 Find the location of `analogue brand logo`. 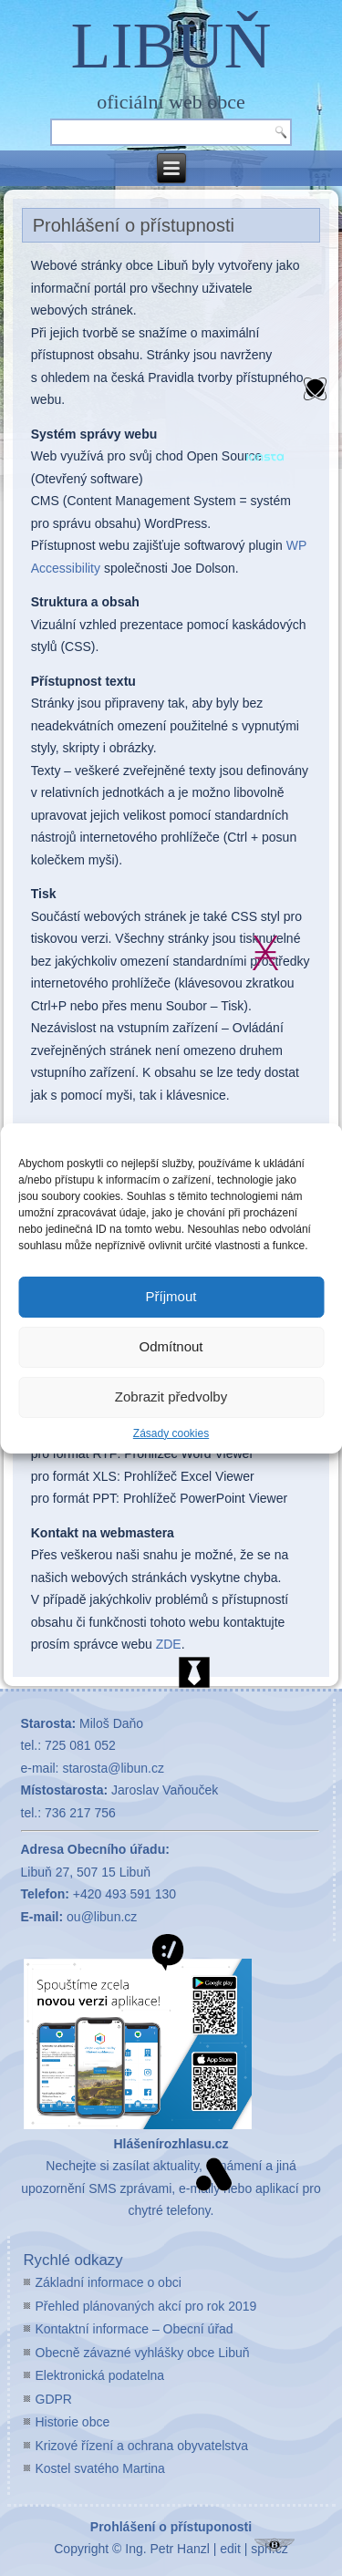

analogue brand logo is located at coordinates (213, 2174).